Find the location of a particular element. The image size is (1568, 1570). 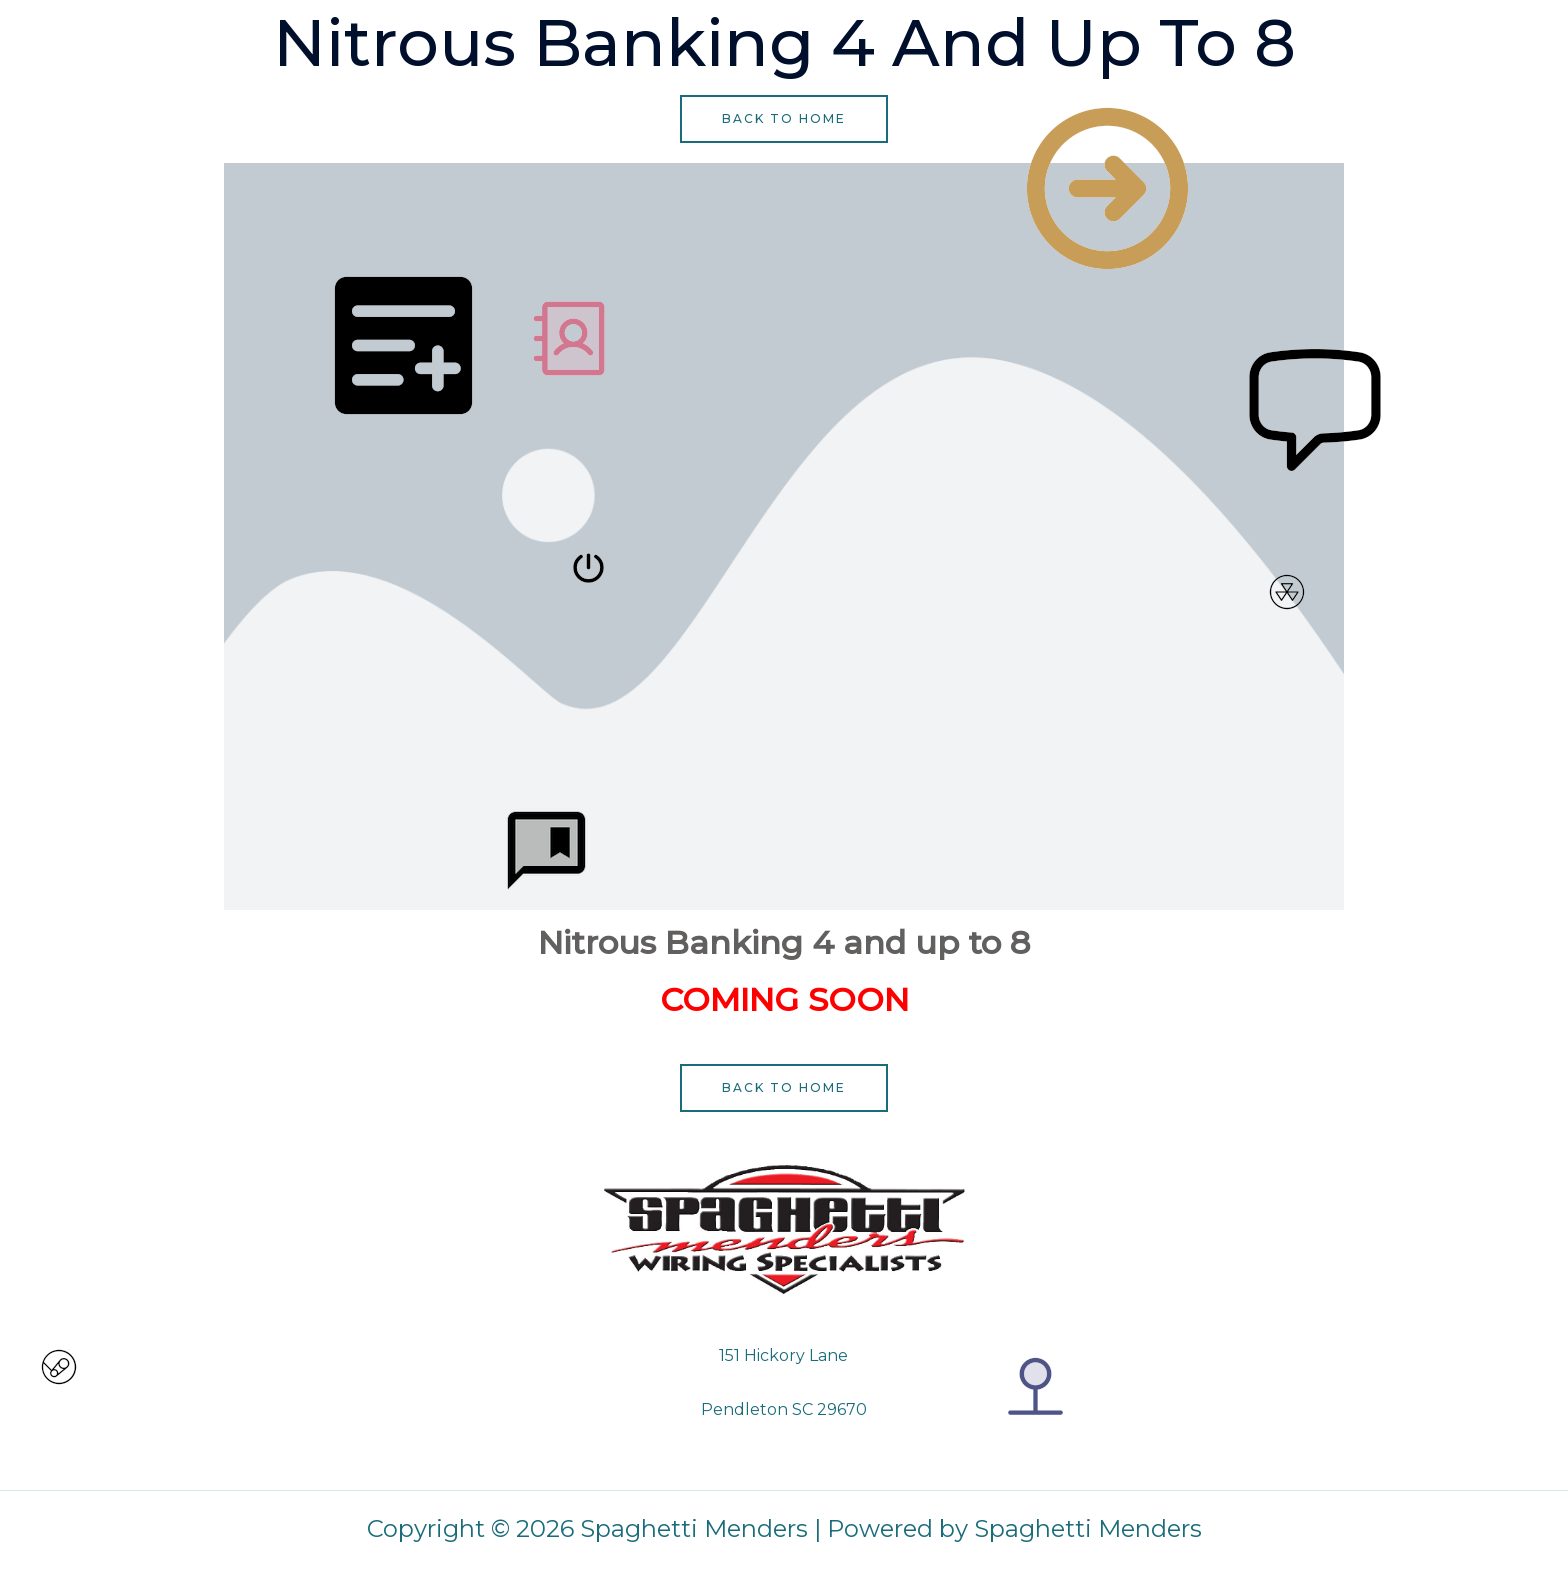

fallout shelter location marker is located at coordinates (1287, 592).